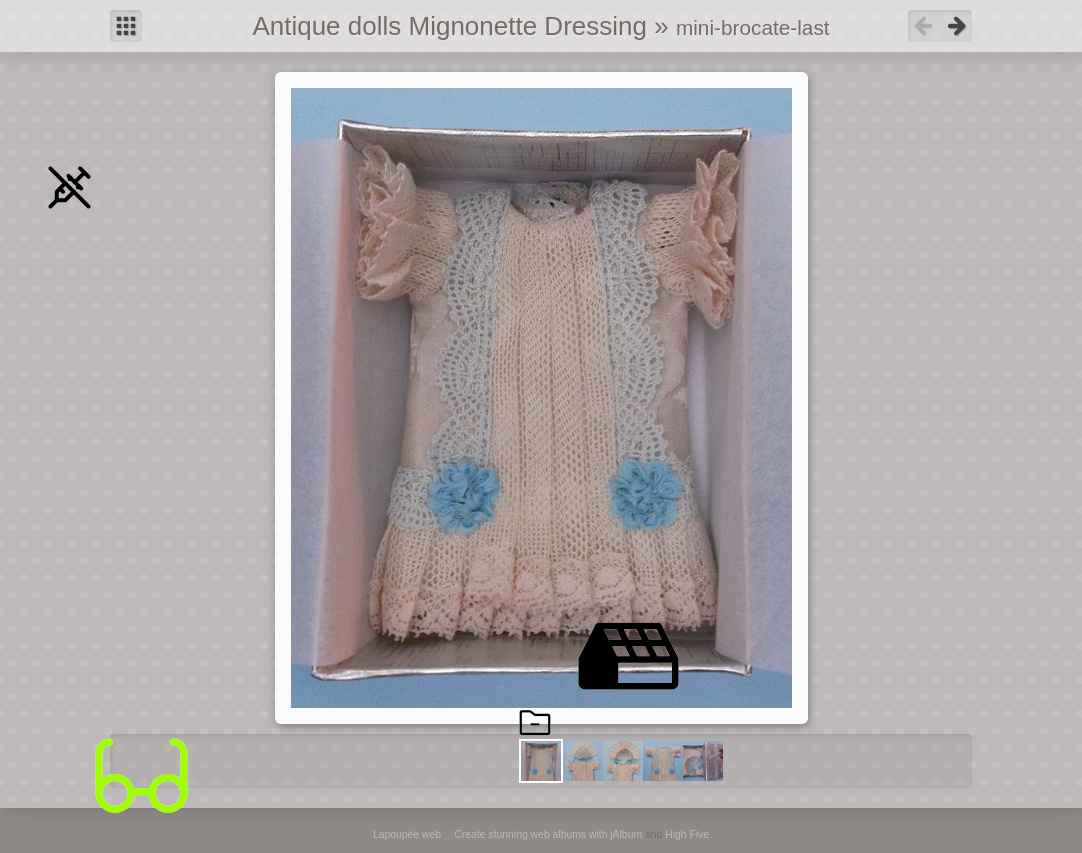 The height and width of the screenshot is (853, 1082). What do you see at coordinates (141, 777) in the screenshot?
I see `toggle reading mode or reader view` at bounding box center [141, 777].